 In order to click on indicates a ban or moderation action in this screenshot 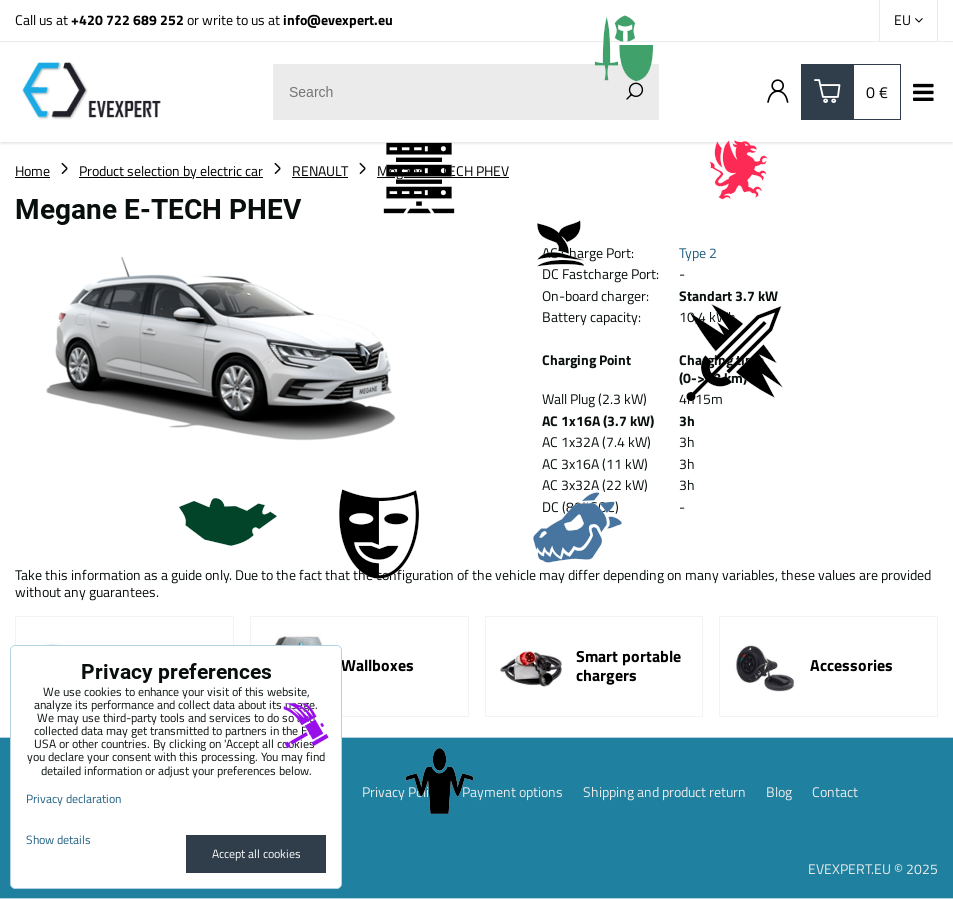, I will do `click(306, 726)`.